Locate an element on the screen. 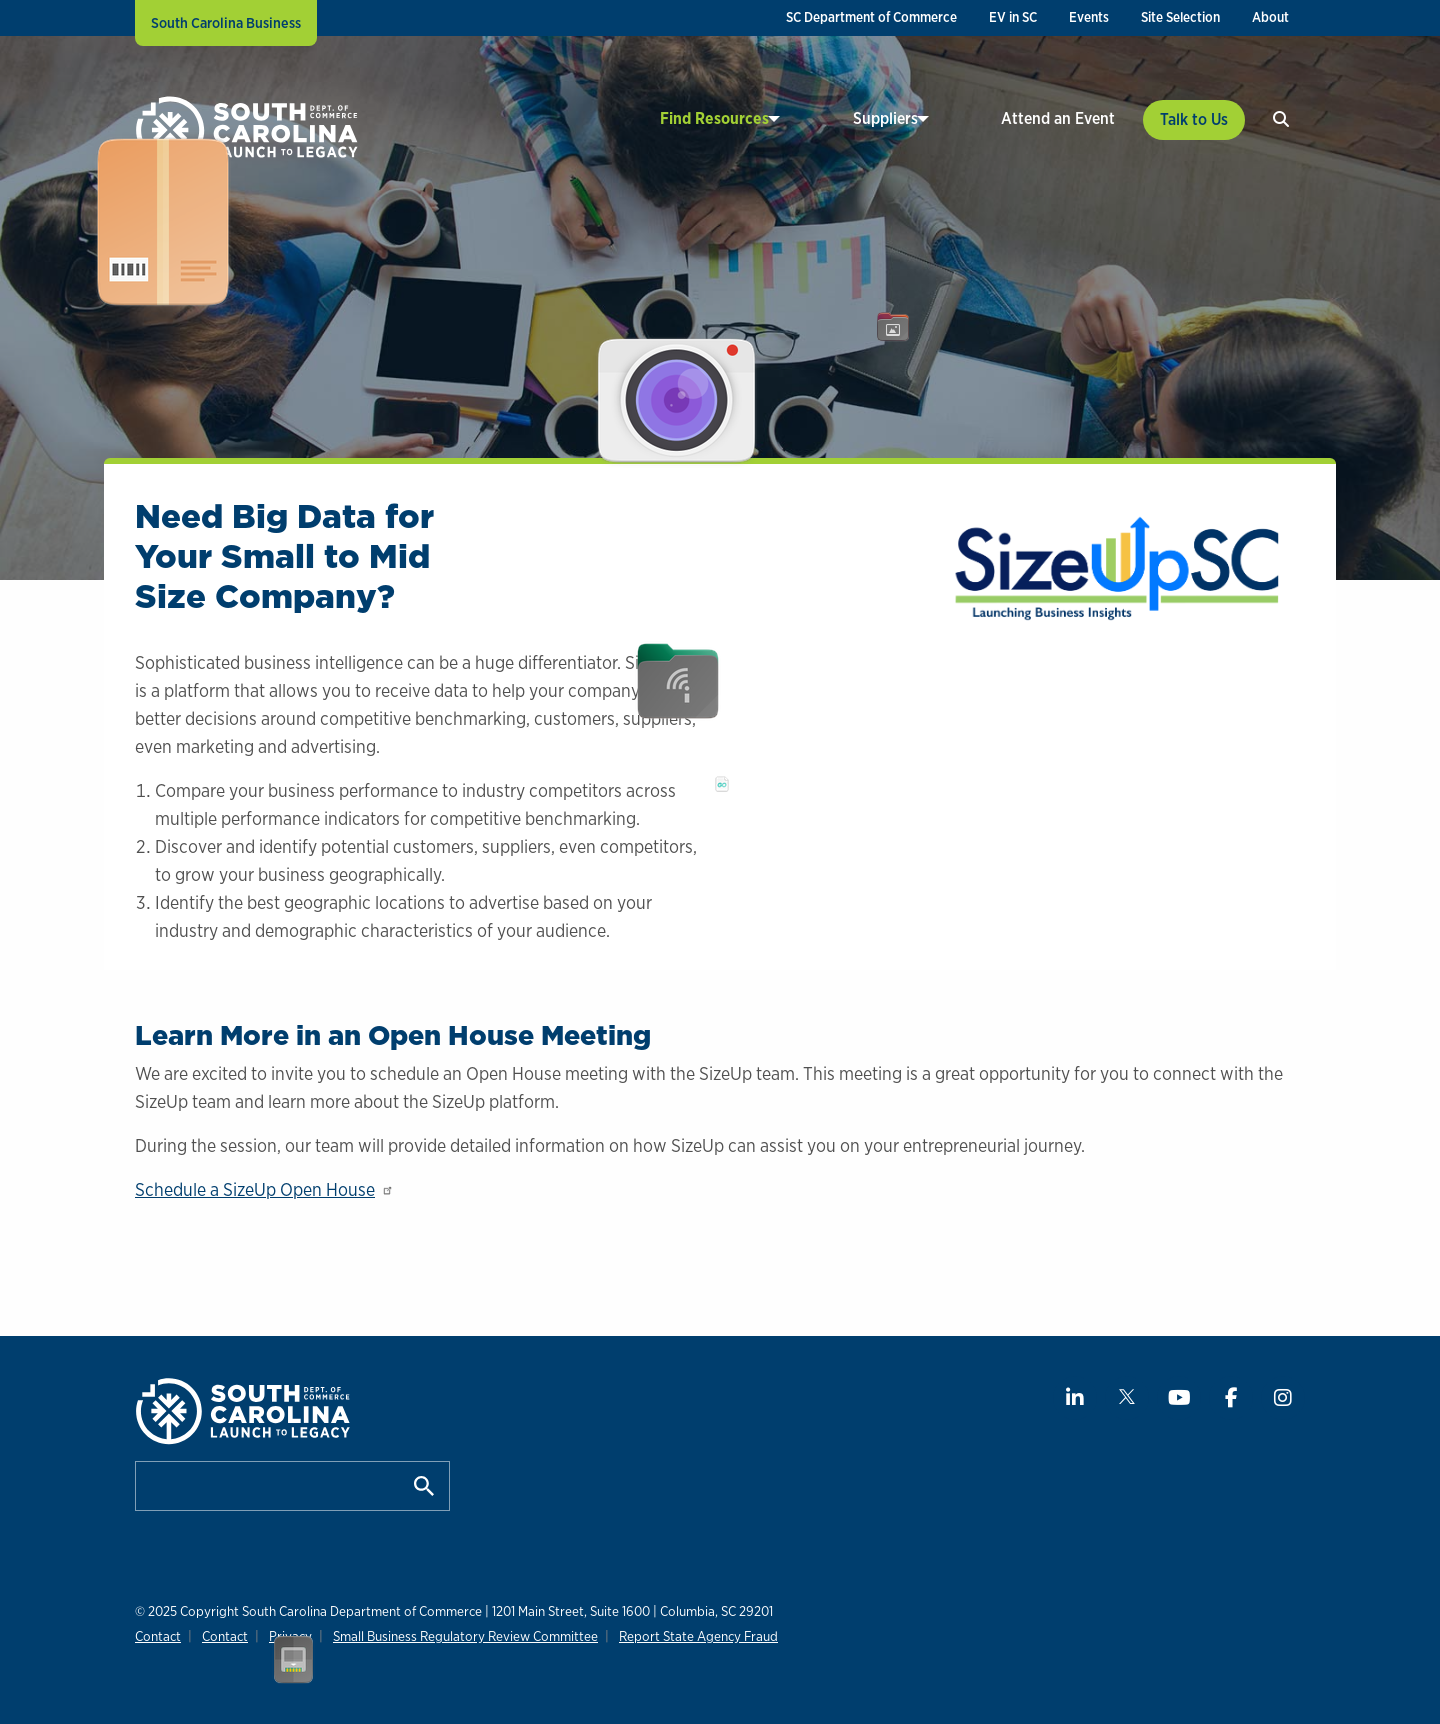 This screenshot has width=1440, height=1724. a go programming language source file is located at coordinates (722, 784).